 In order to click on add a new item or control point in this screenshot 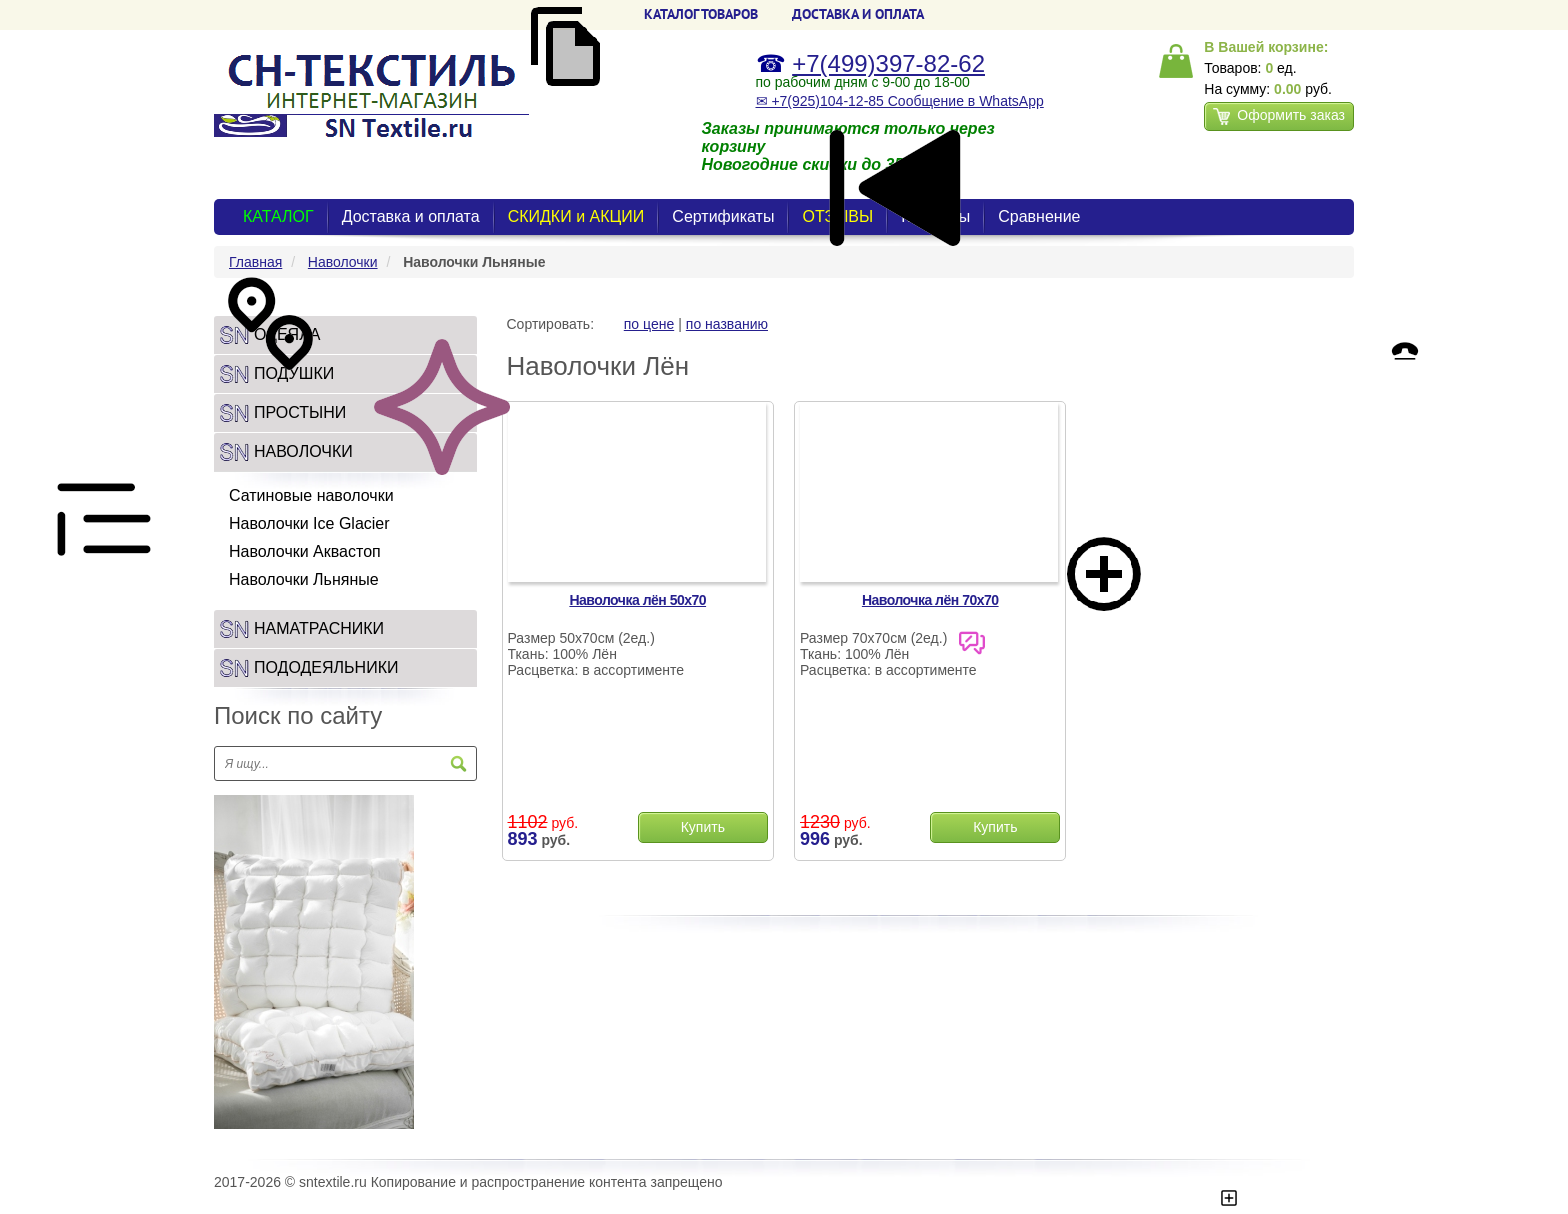, I will do `click(1104, 574)`.